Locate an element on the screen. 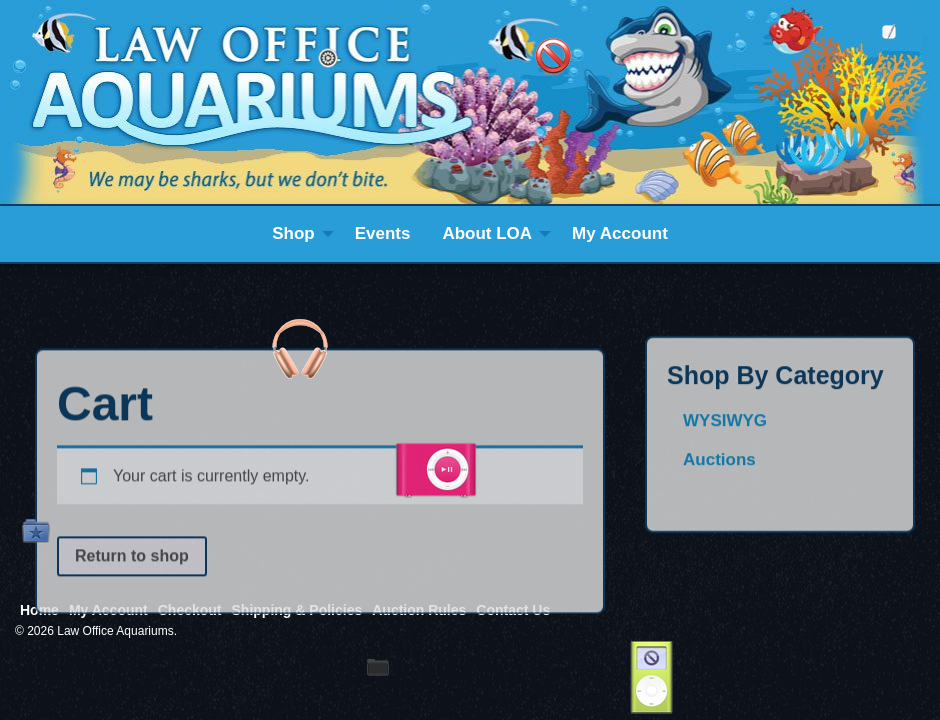 This screenshot has width=940, height=720. delete selected item is located at coordinates (552, 53).